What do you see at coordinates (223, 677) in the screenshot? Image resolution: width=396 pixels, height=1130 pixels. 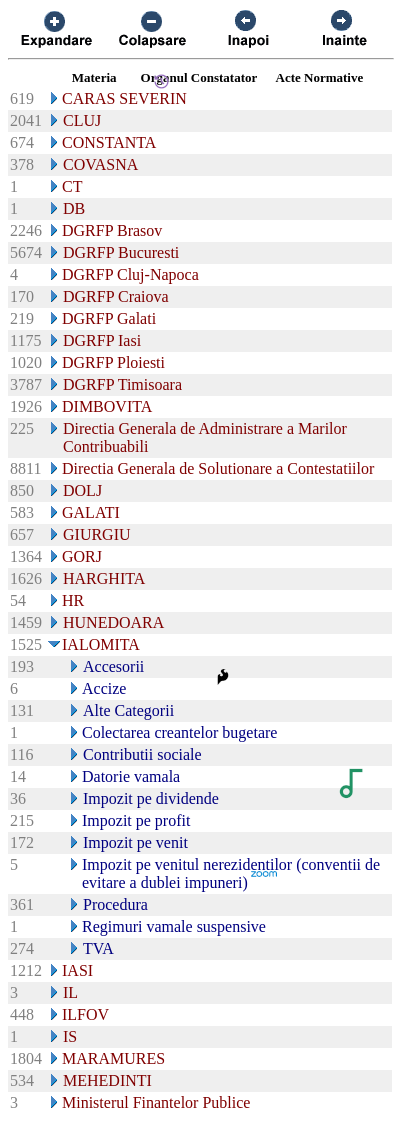 I see `visit sparkfun electronics website` at bounding box center [223, 677].